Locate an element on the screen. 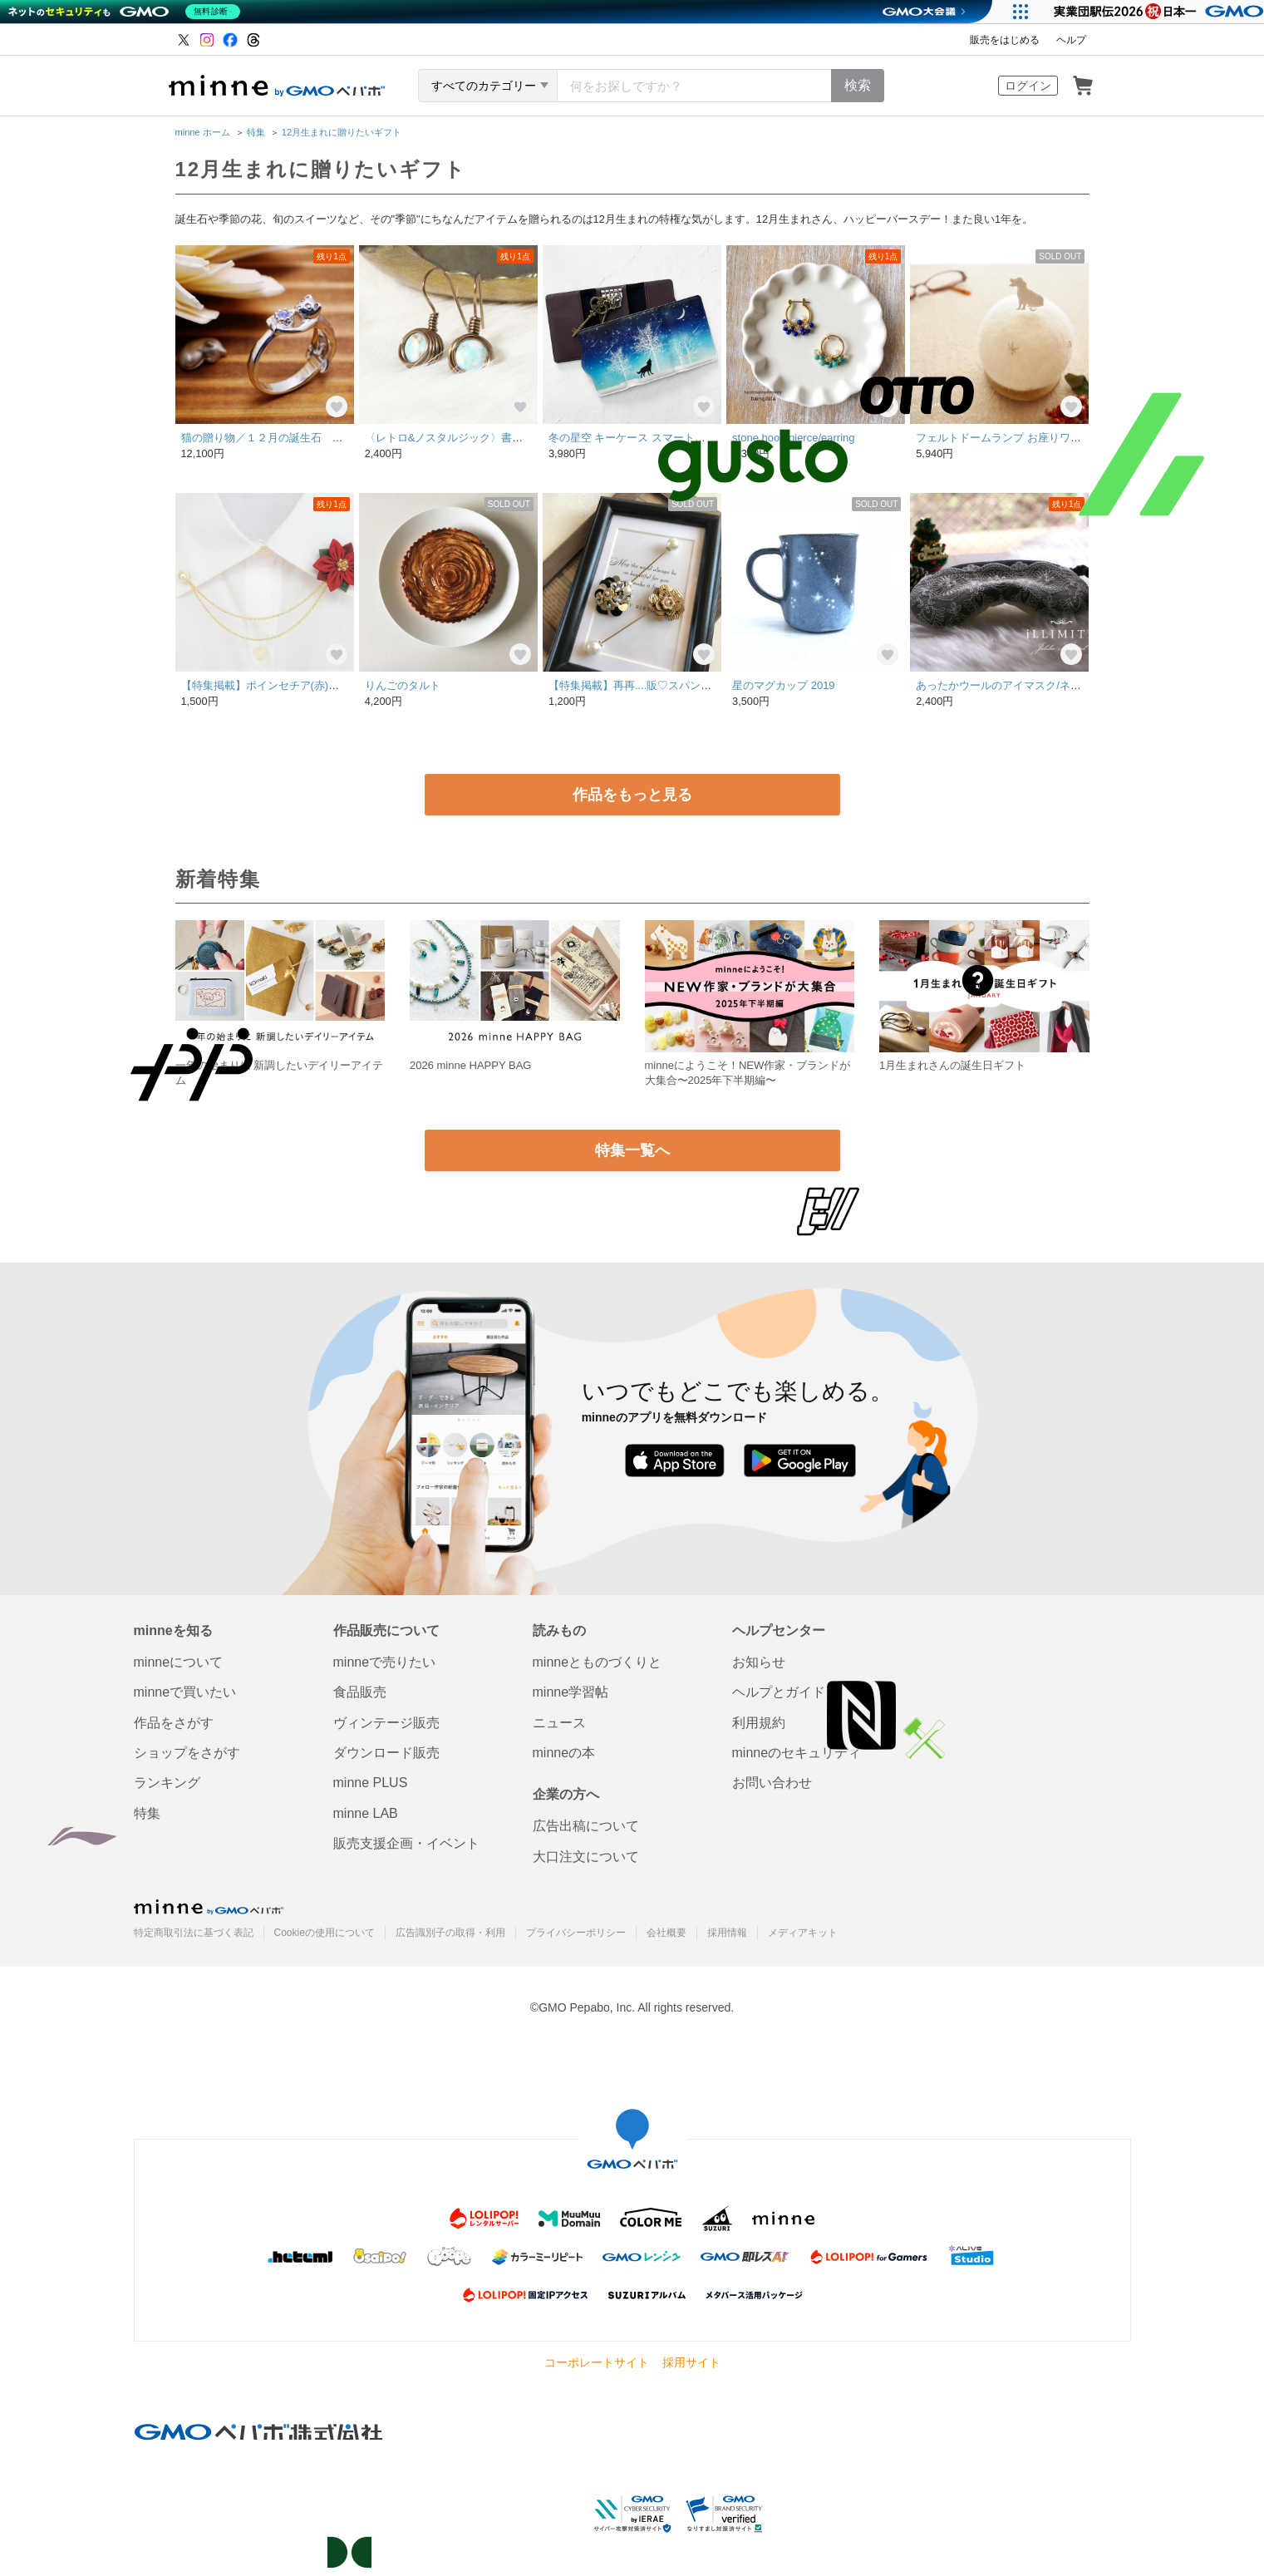 This screenshot has width=1264, height=2576. textpattern CMS logo is located at coordinates (924, 1738).